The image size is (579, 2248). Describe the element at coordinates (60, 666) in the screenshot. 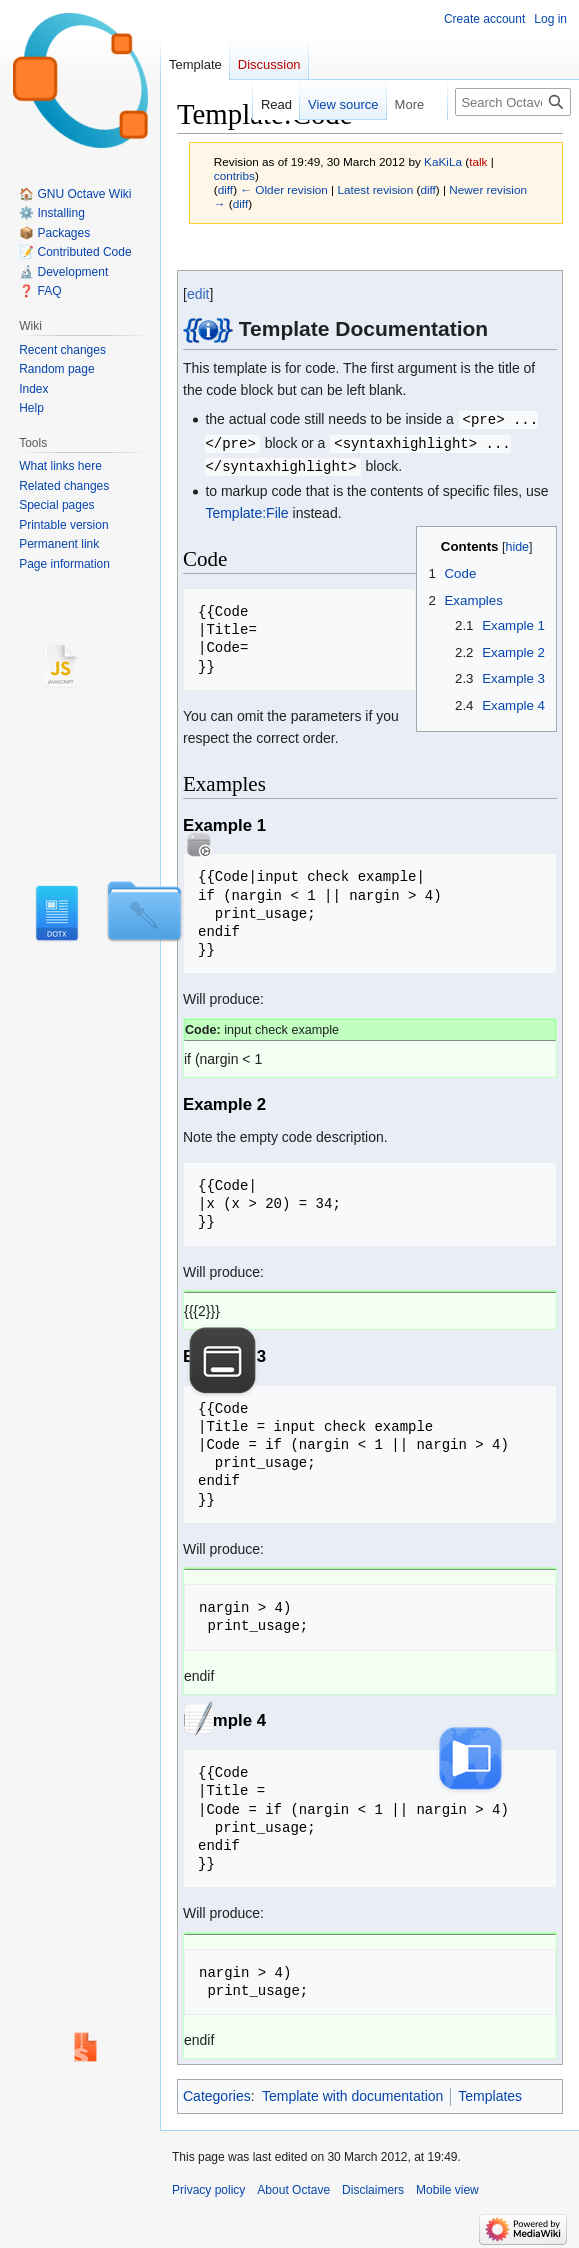

I see `a javascript source code file` at that location.